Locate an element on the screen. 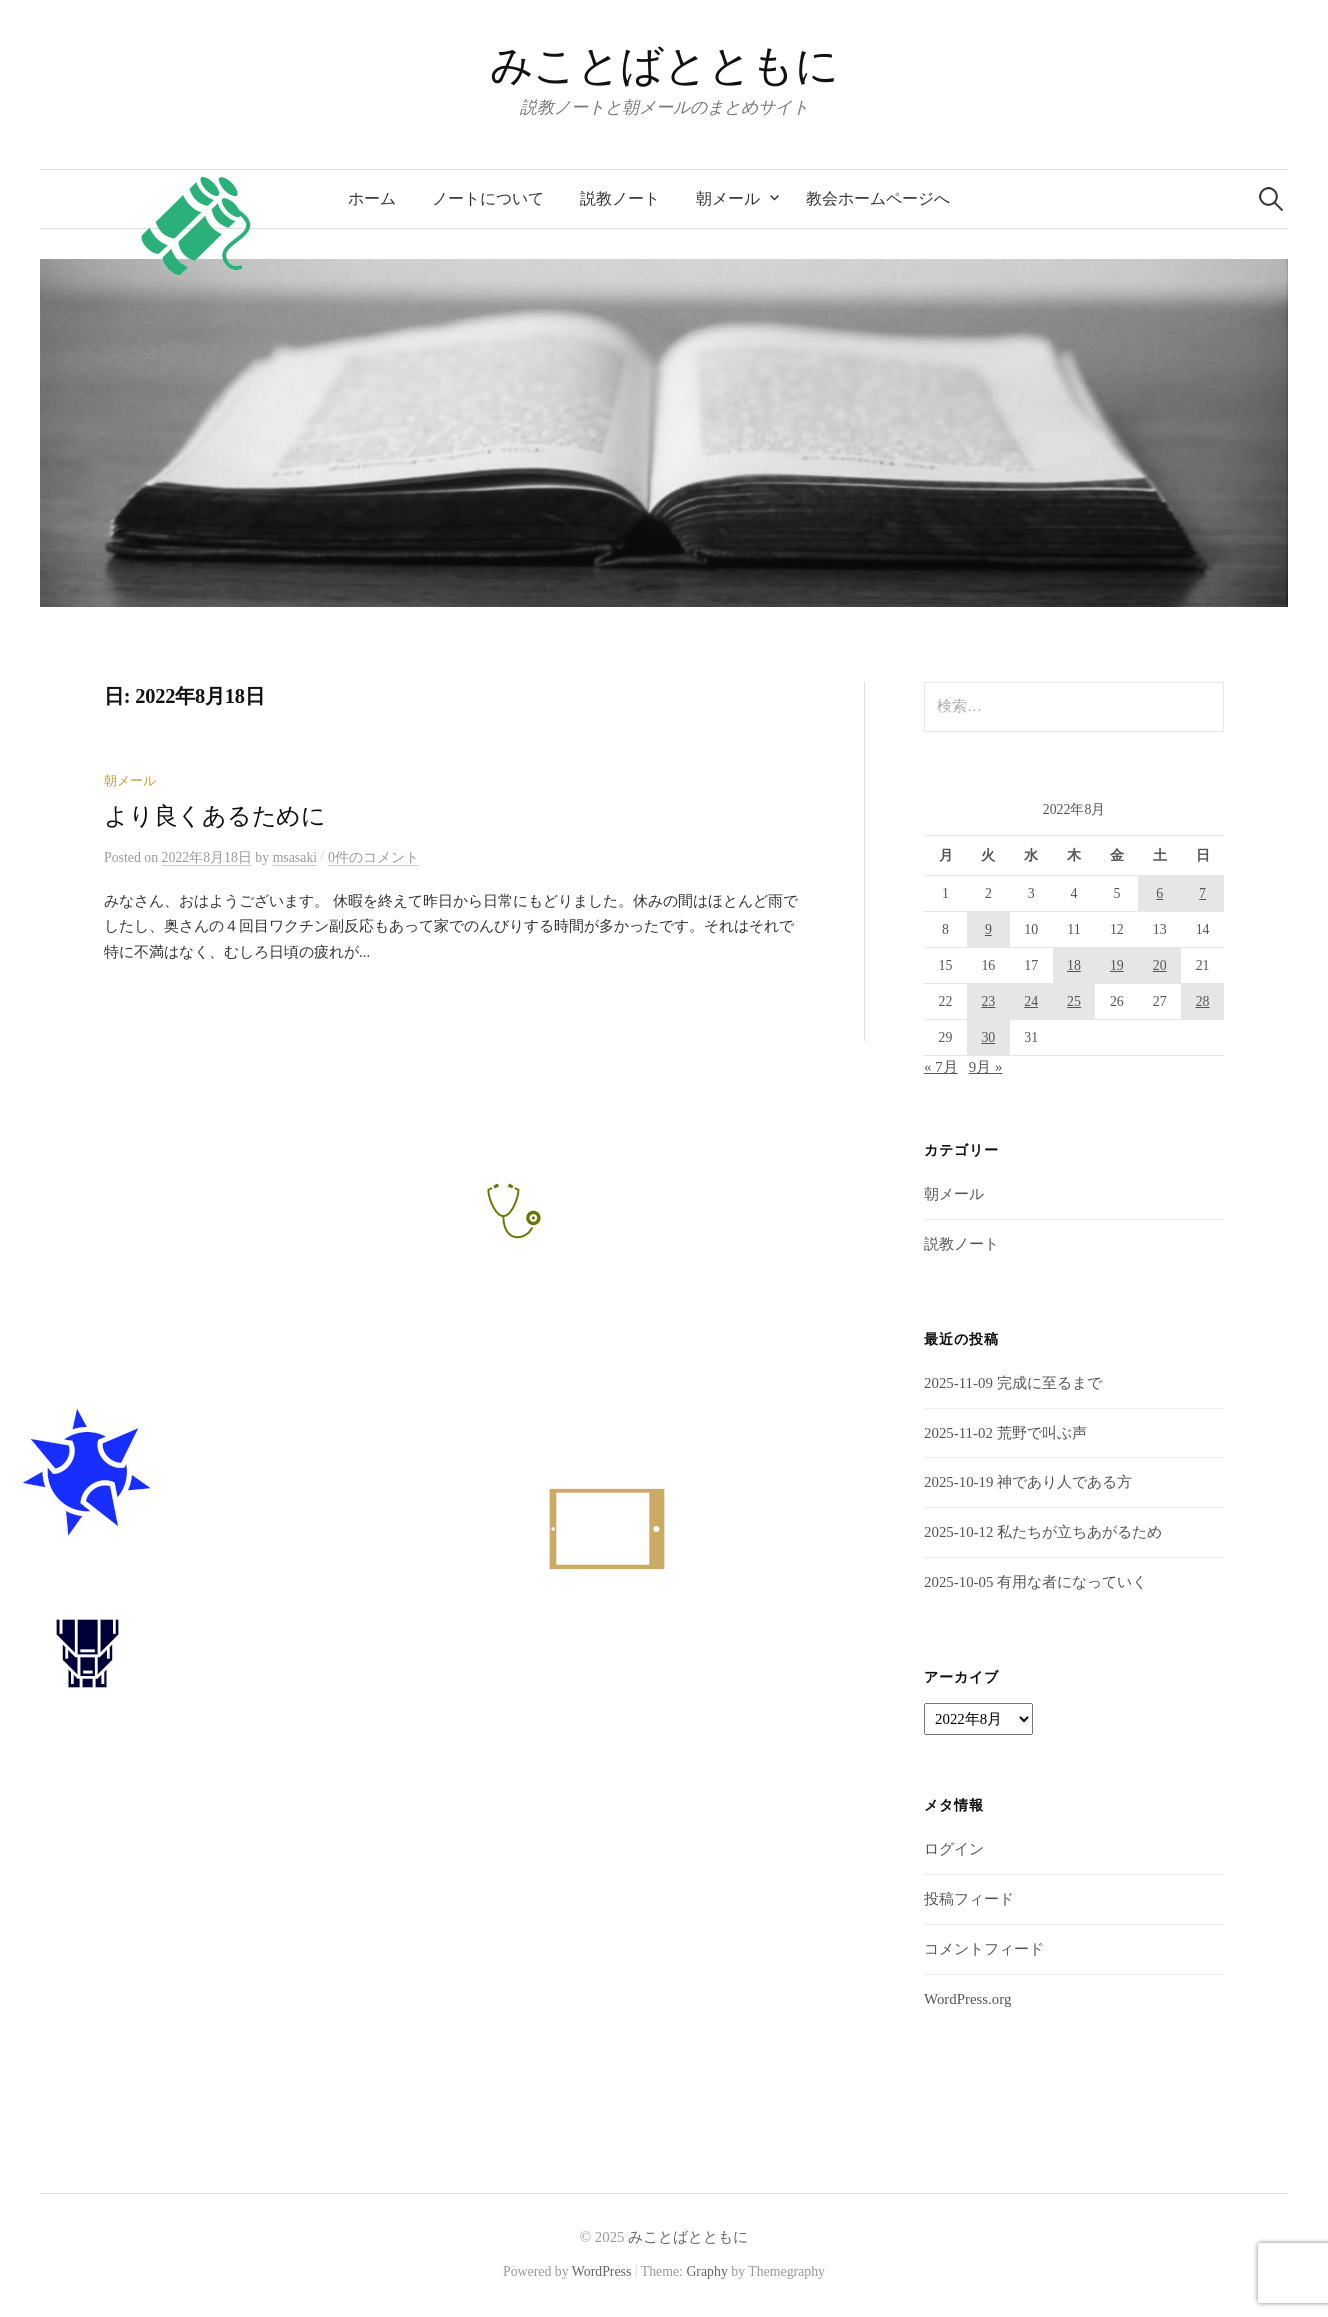  equip metal scale armor is located at coordinates (87, 1653).